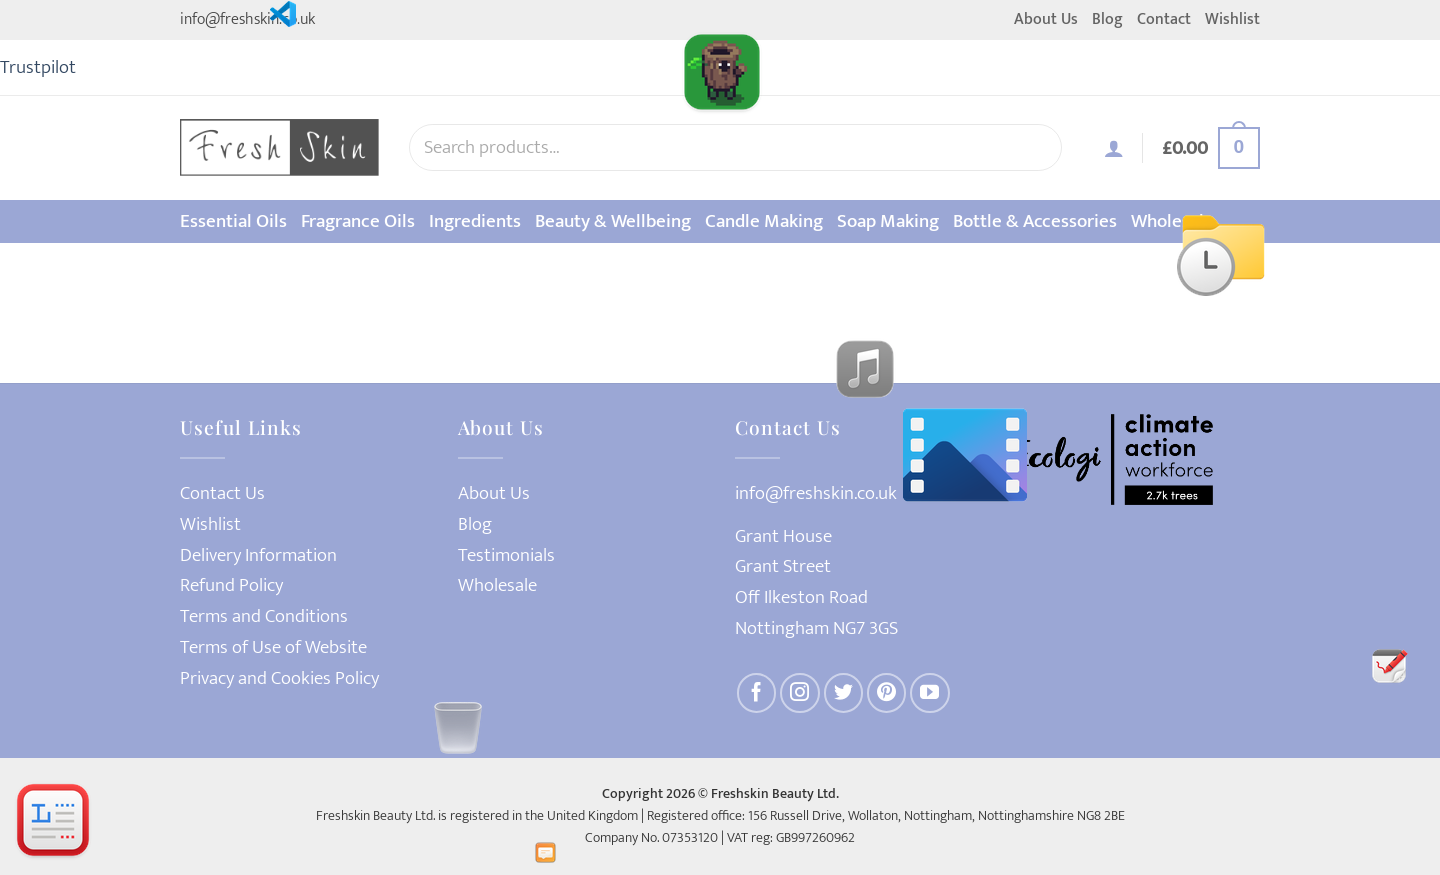 The height and width of the screenshot is (875, 1440). What do you see at coordinates (722, 72) in the screenshot?
I see `launch ricochlime game app` at bounding box center [722, 72].